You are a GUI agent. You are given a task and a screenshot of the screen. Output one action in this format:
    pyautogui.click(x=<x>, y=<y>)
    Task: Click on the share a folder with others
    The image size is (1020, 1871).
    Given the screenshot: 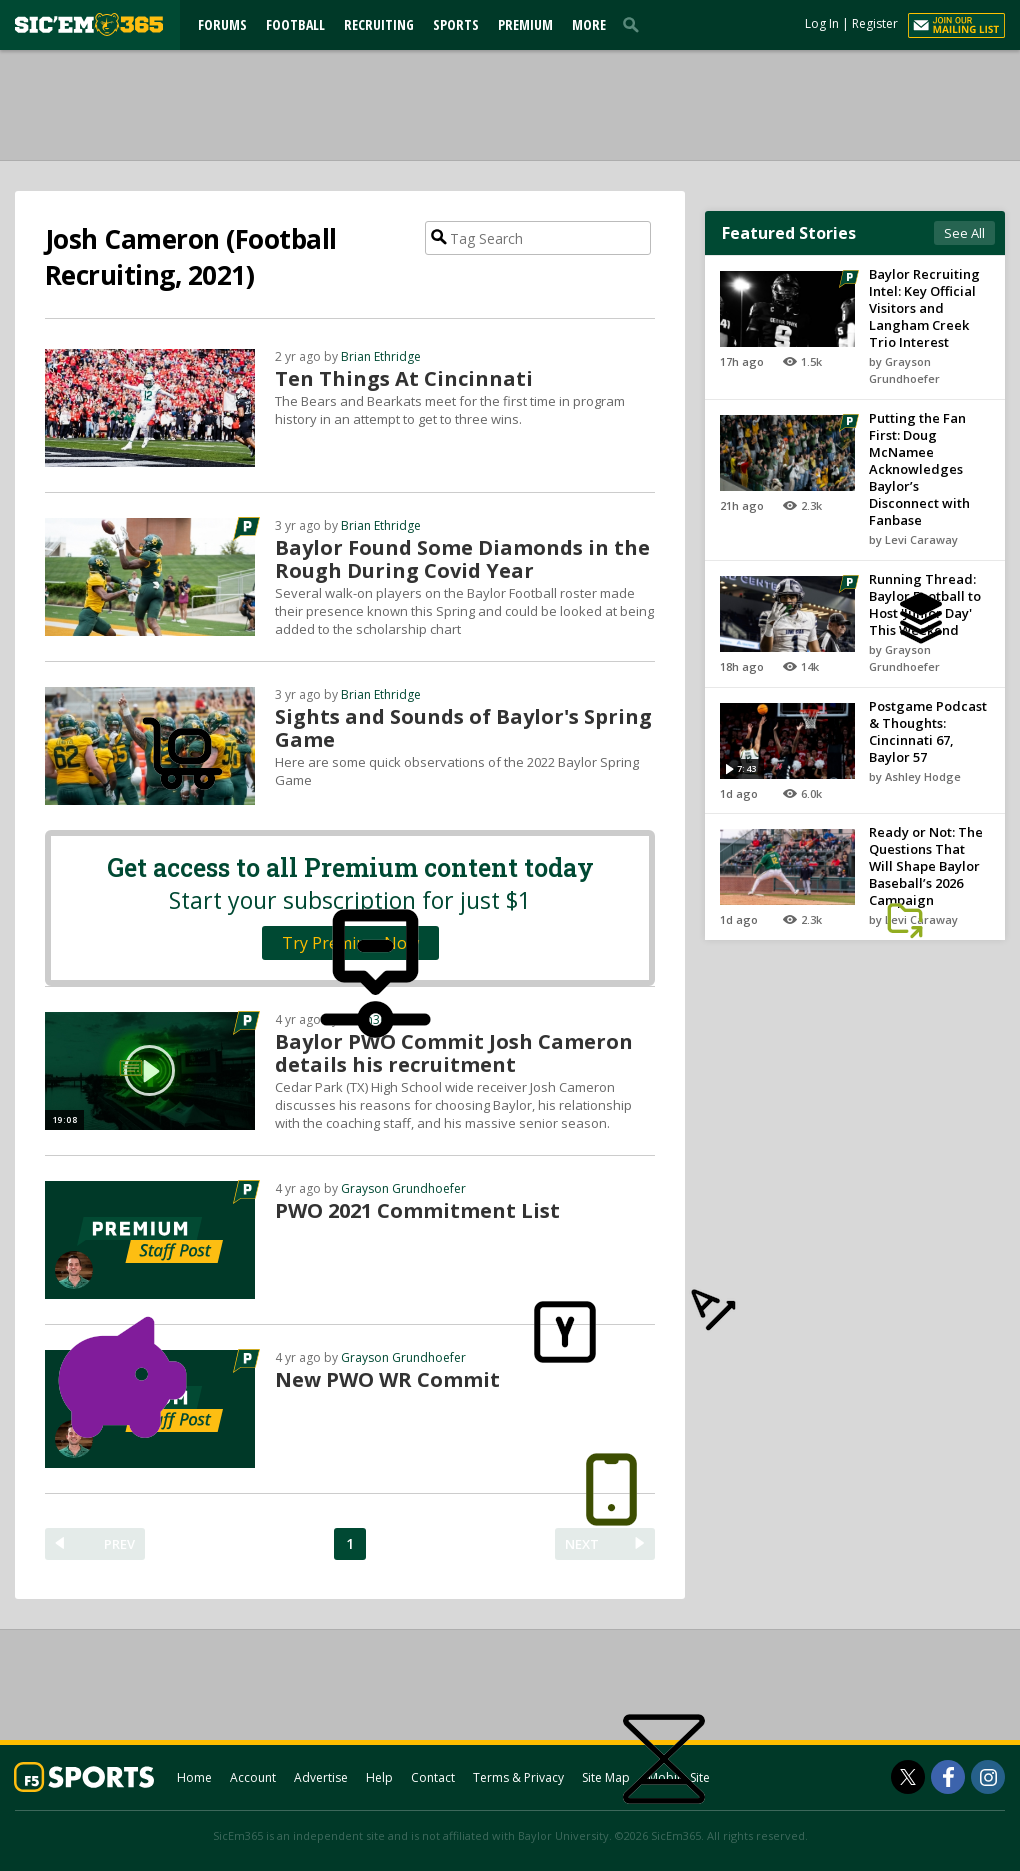 What is the action you would take?
    pyautogui.click(x=905, y=919)
    